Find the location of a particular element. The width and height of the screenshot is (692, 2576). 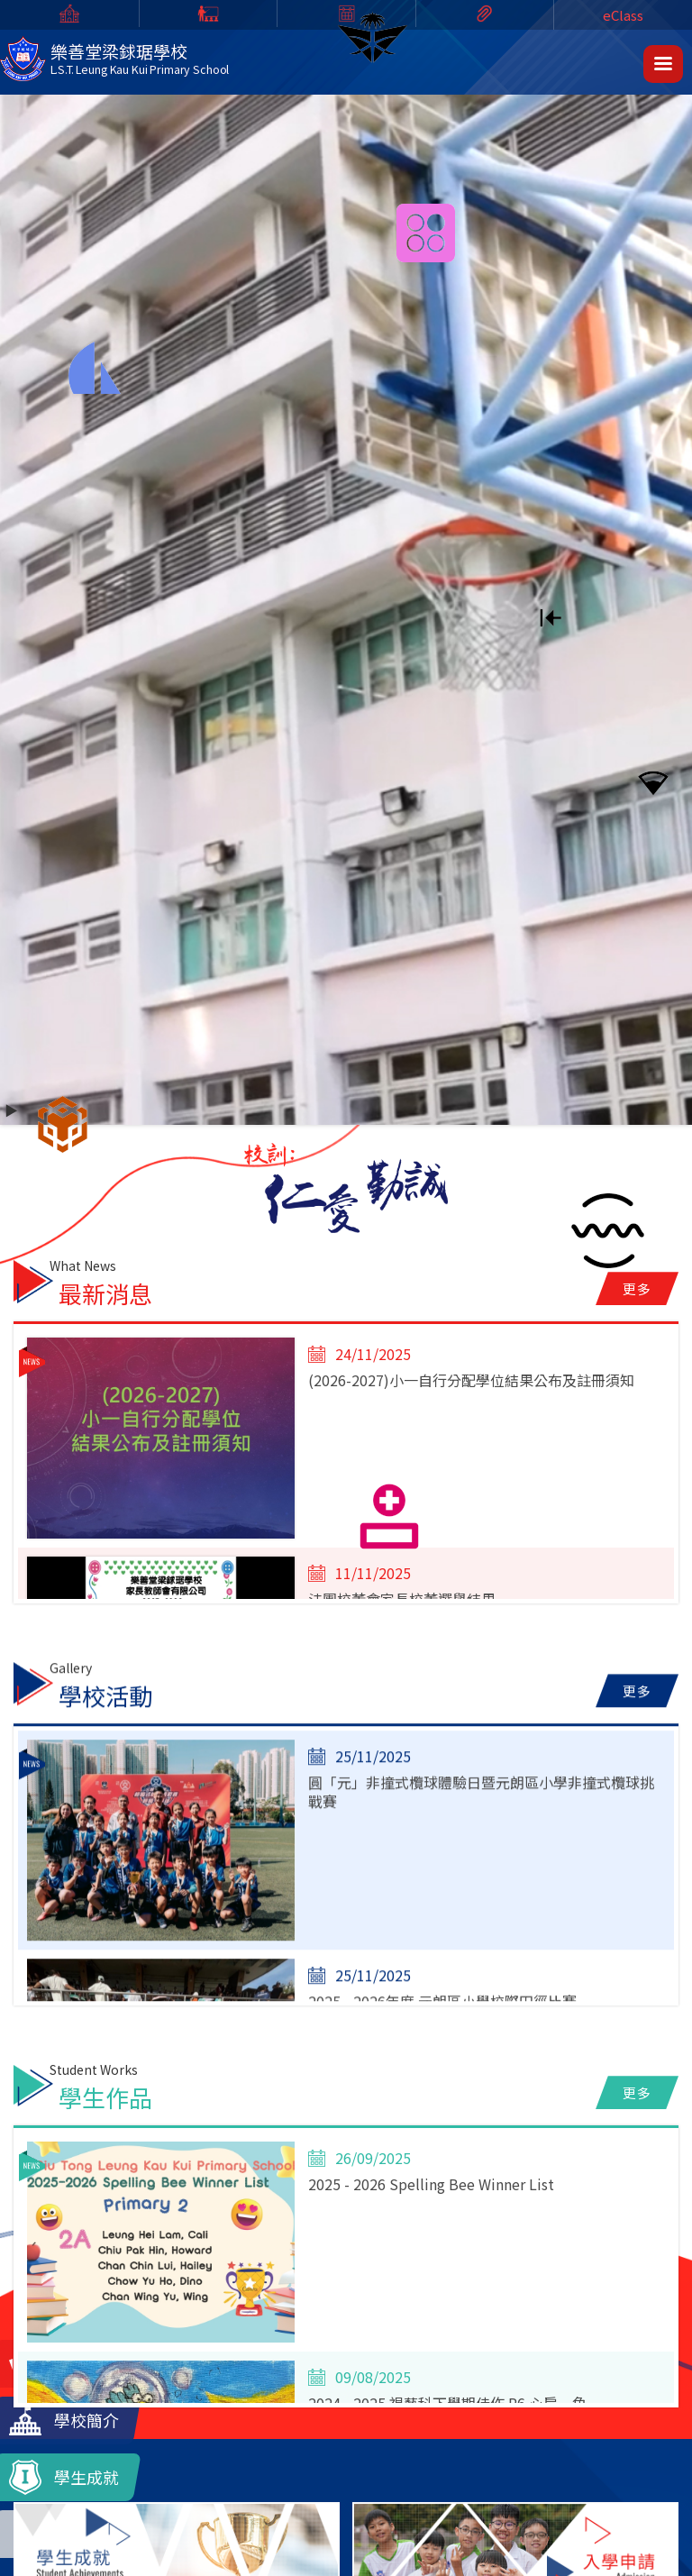

collapse panel to the left is located at coordinates (550, 617).